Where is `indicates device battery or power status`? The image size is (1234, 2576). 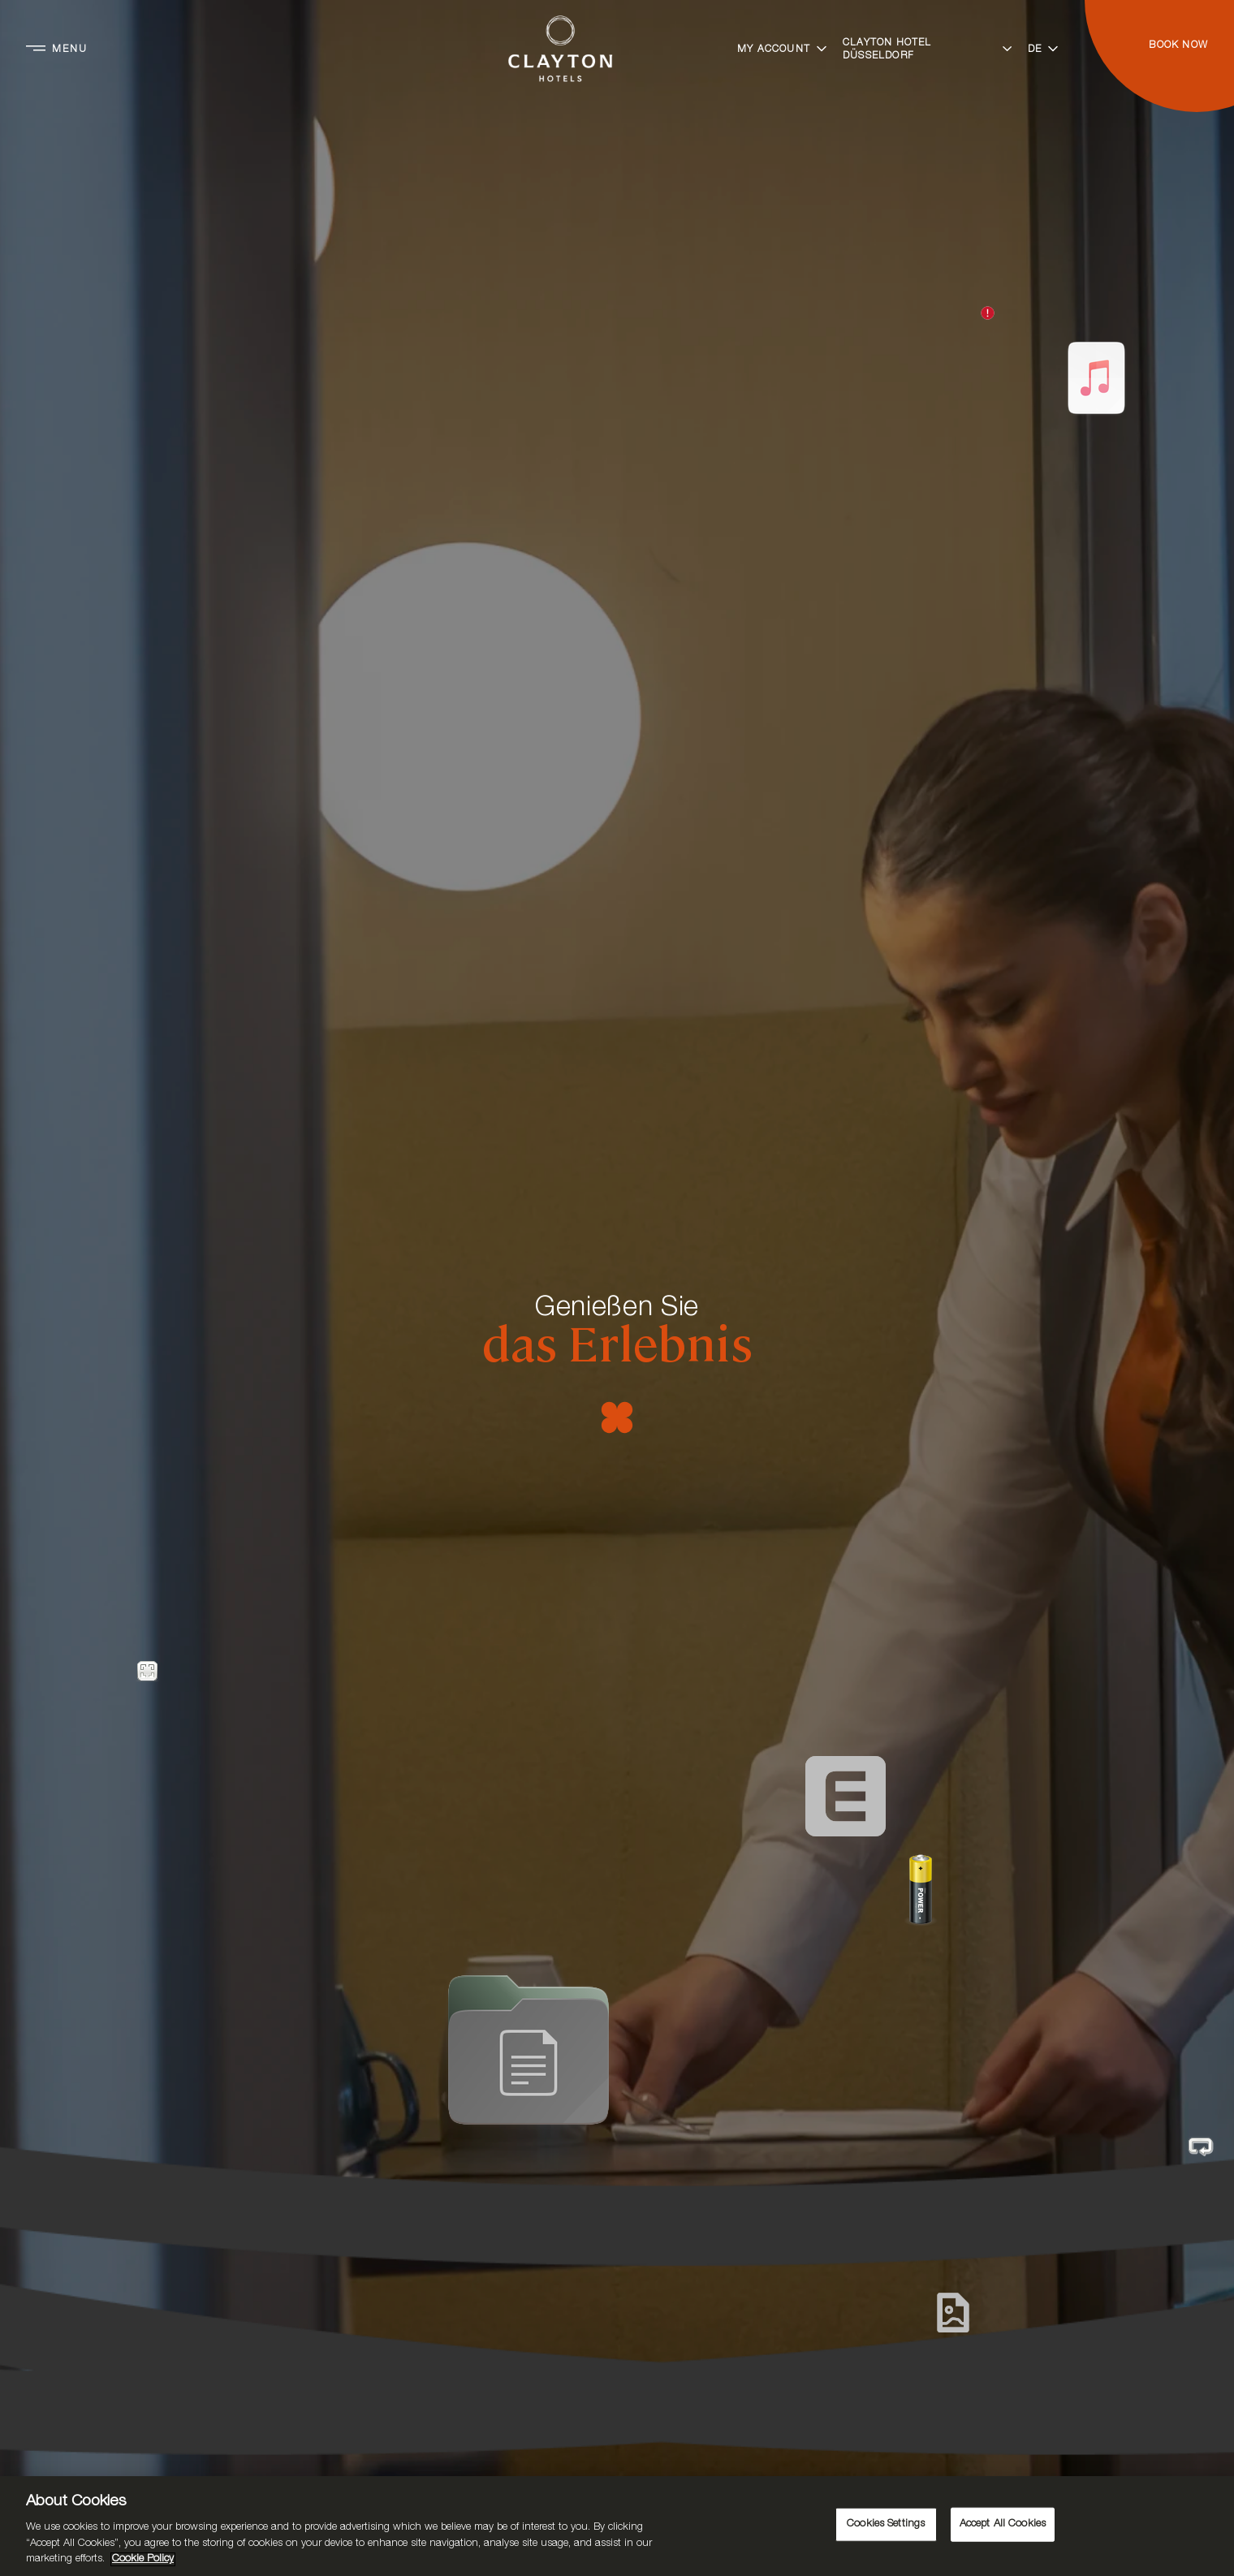 indicates device battery or power status is located at coordinates (921, 1891).